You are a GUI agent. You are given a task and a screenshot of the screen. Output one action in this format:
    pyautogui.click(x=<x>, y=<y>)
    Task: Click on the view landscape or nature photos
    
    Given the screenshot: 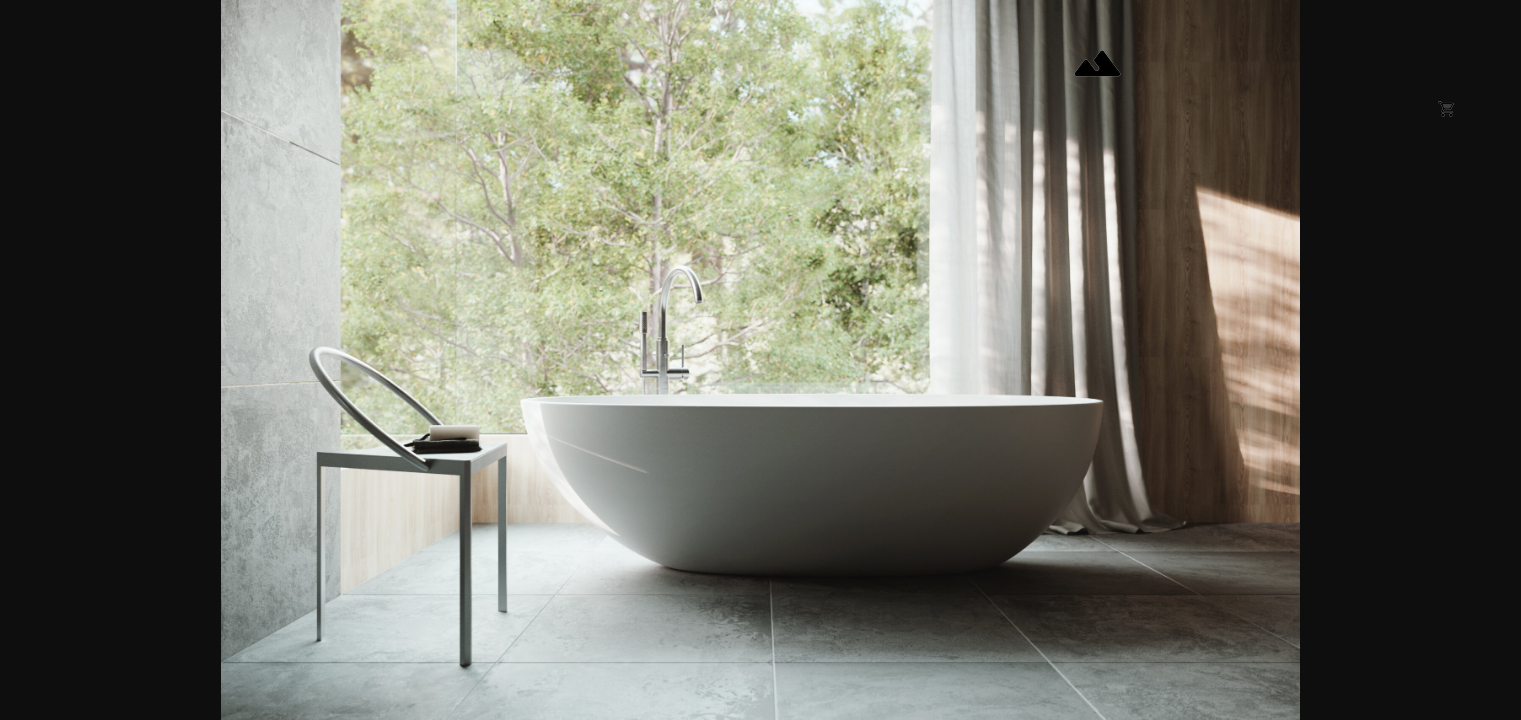 What is the action you would take?
    pyautogui.click(x=1097, y=62)
    